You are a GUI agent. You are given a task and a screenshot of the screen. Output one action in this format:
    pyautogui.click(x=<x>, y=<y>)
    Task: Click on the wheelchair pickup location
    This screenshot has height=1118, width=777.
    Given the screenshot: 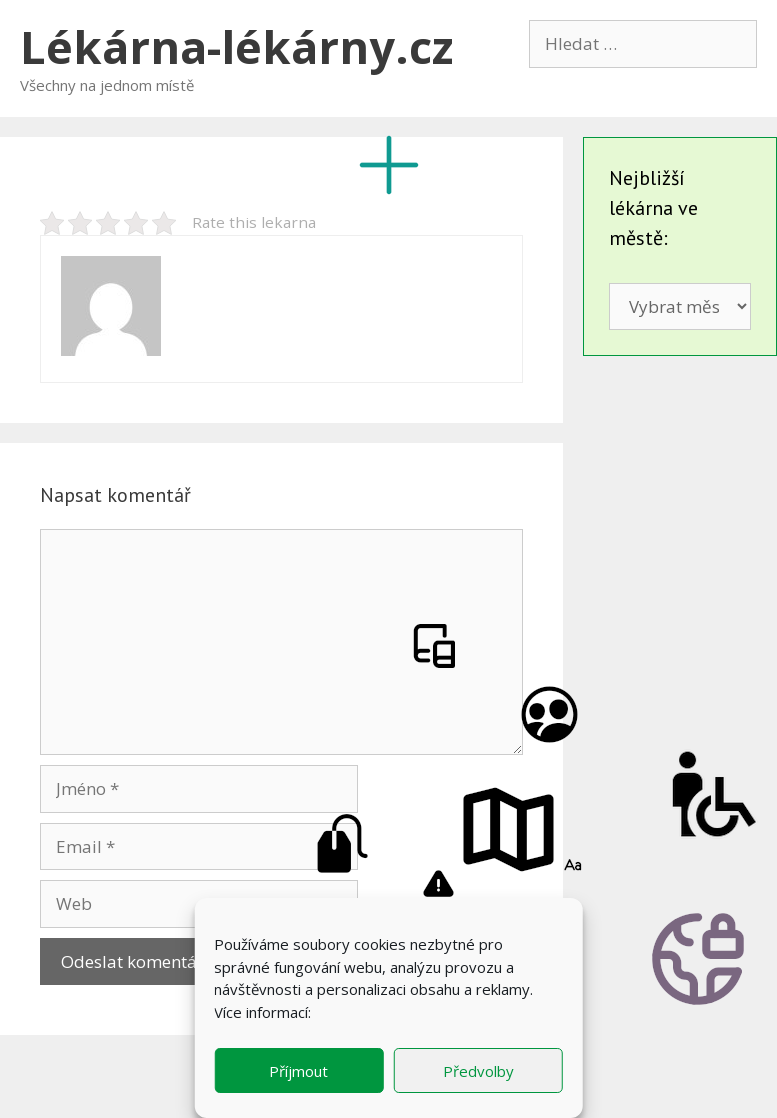 What is the action you would take?
    pyautogui.click(x=711, y=794)
    